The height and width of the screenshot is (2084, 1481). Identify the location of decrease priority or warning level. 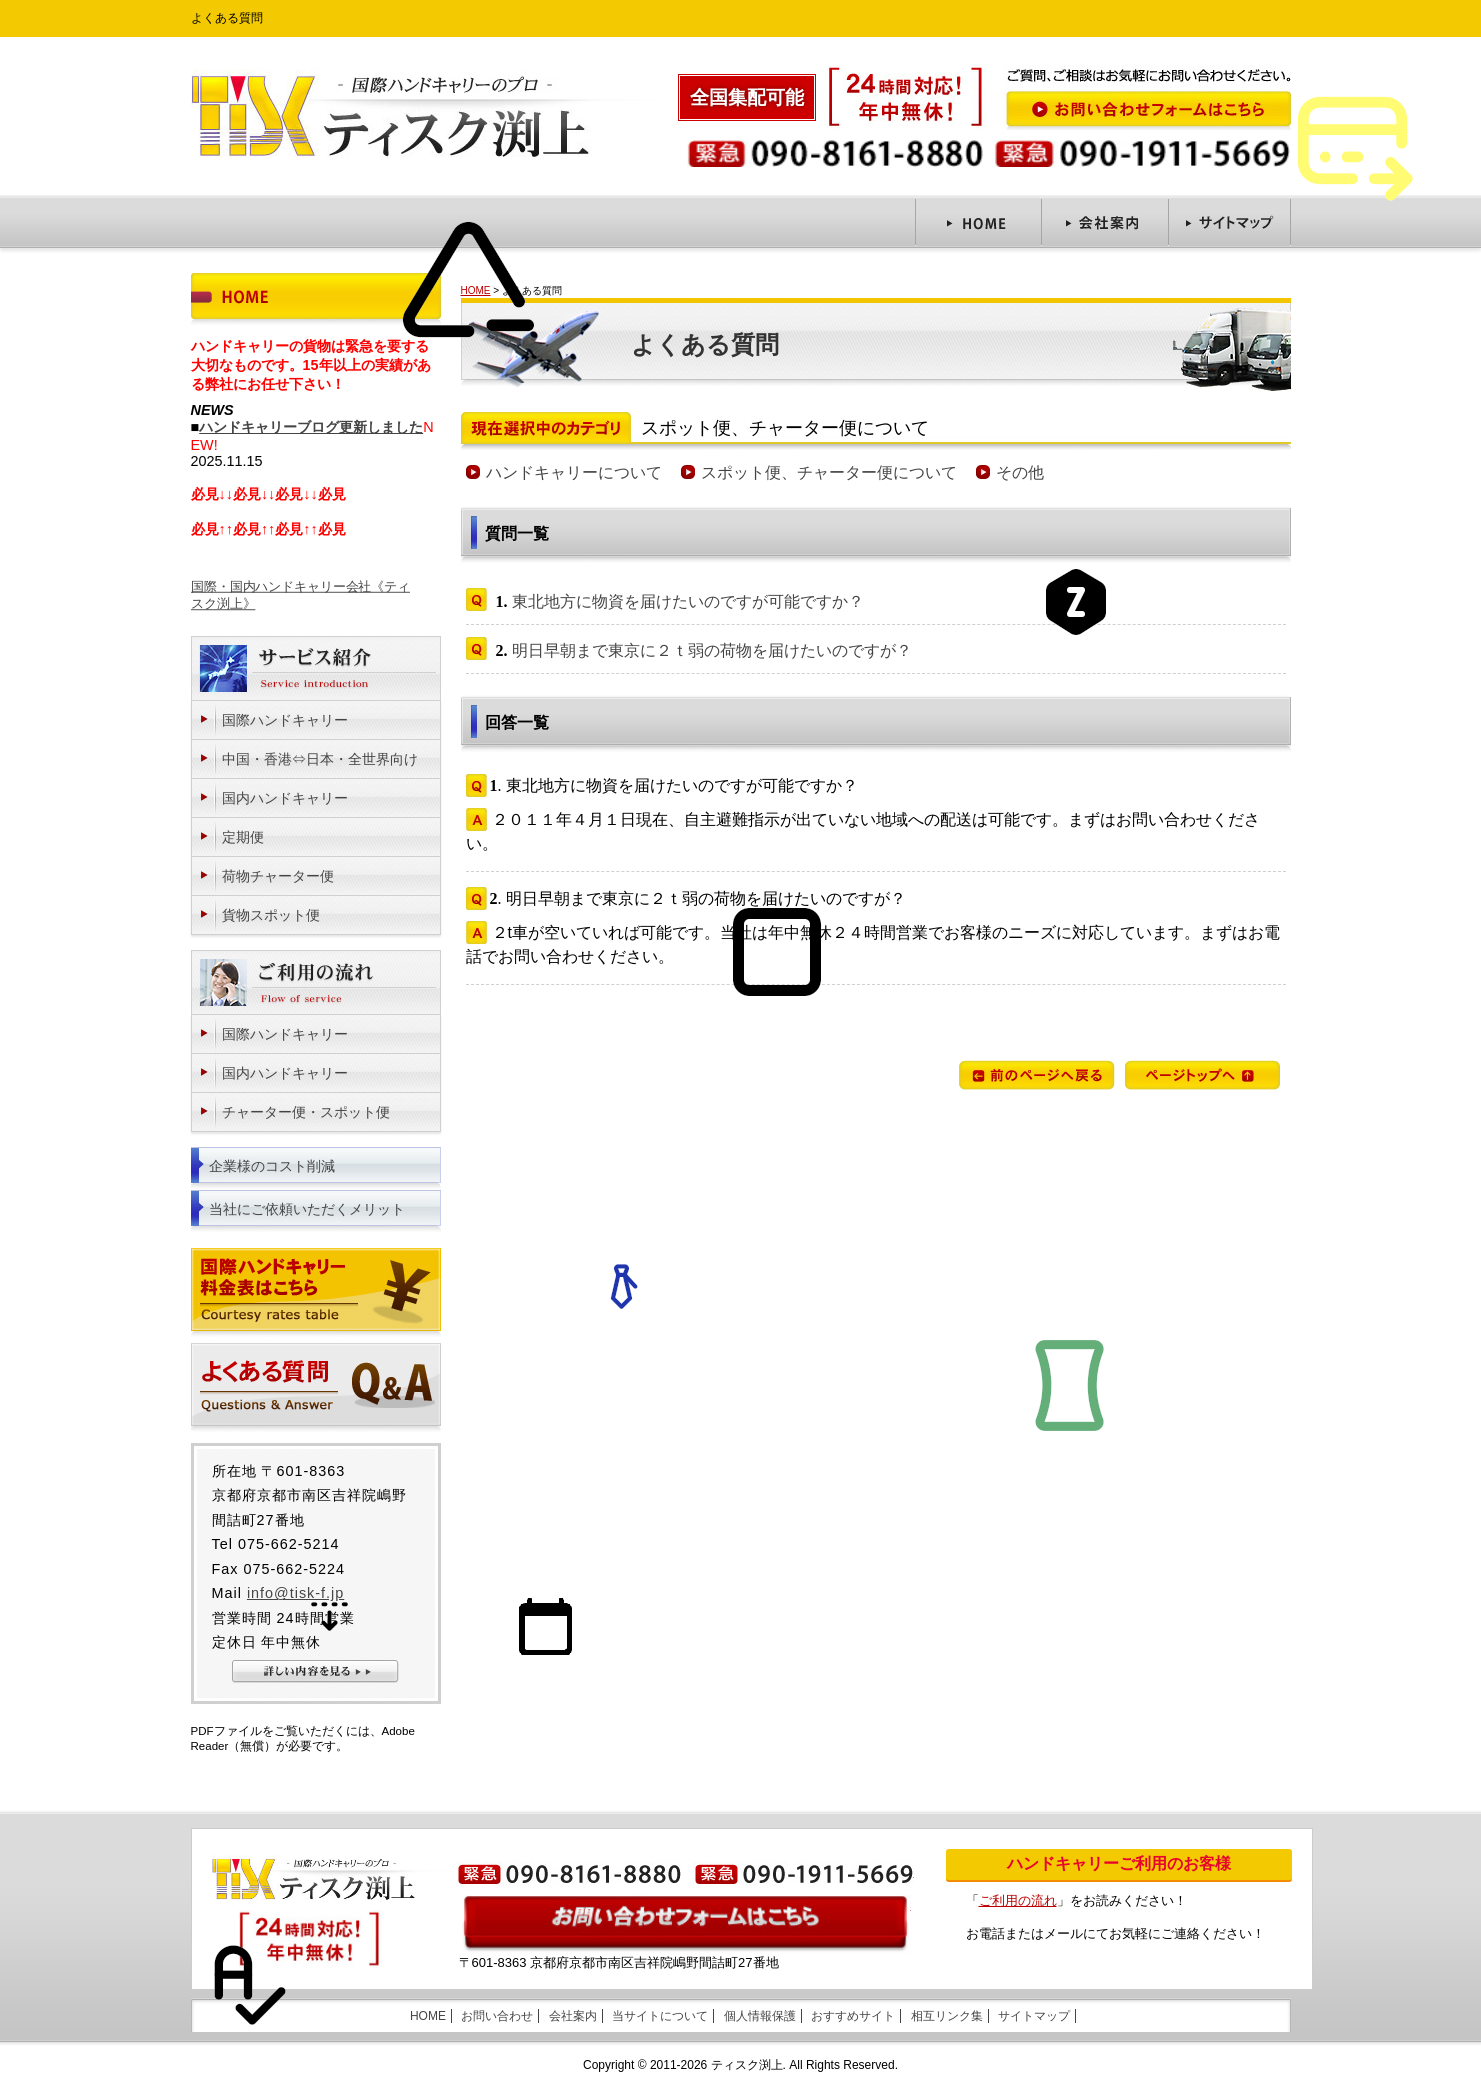
(468, 283).